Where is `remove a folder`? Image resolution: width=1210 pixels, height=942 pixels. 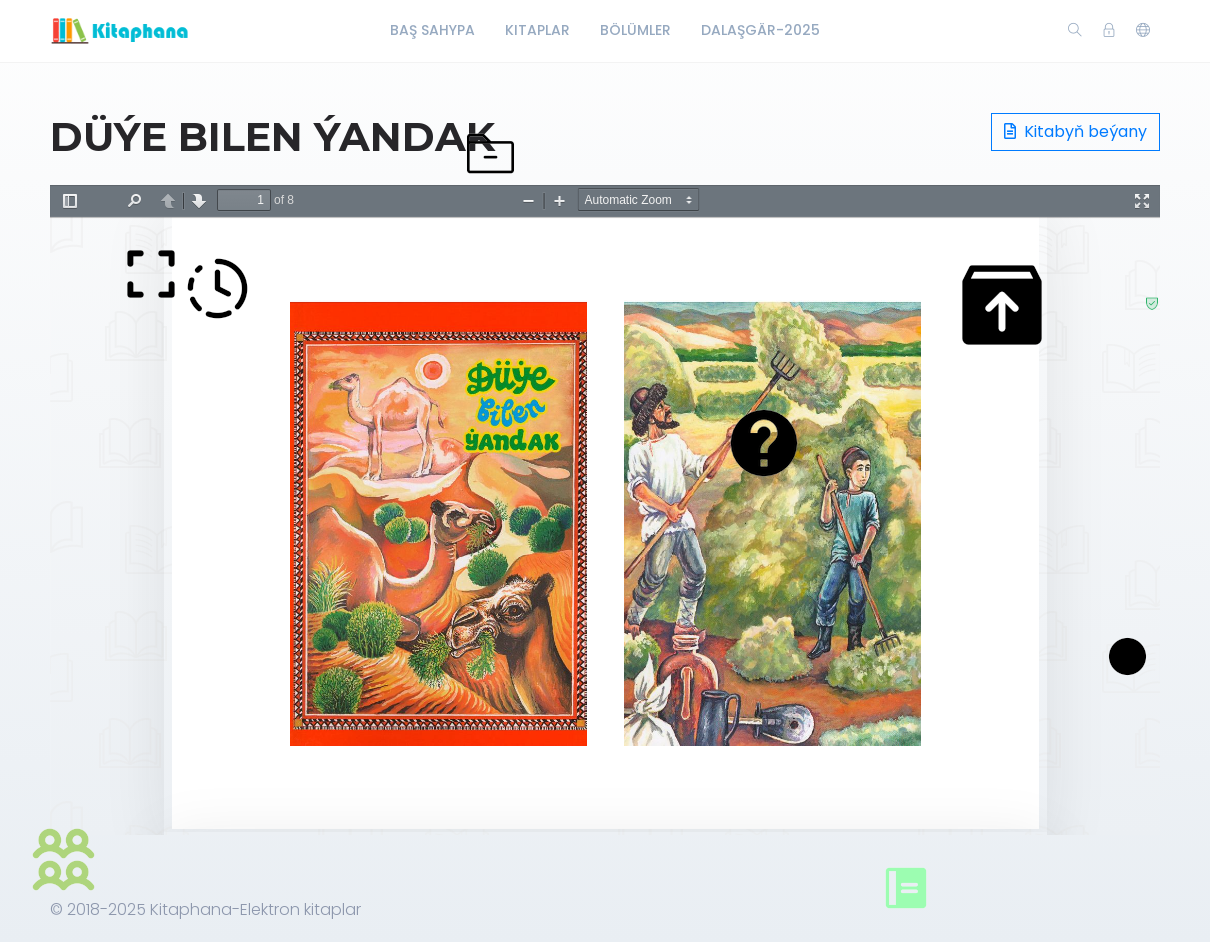
remove a folder is located at coordinates (490, 153).